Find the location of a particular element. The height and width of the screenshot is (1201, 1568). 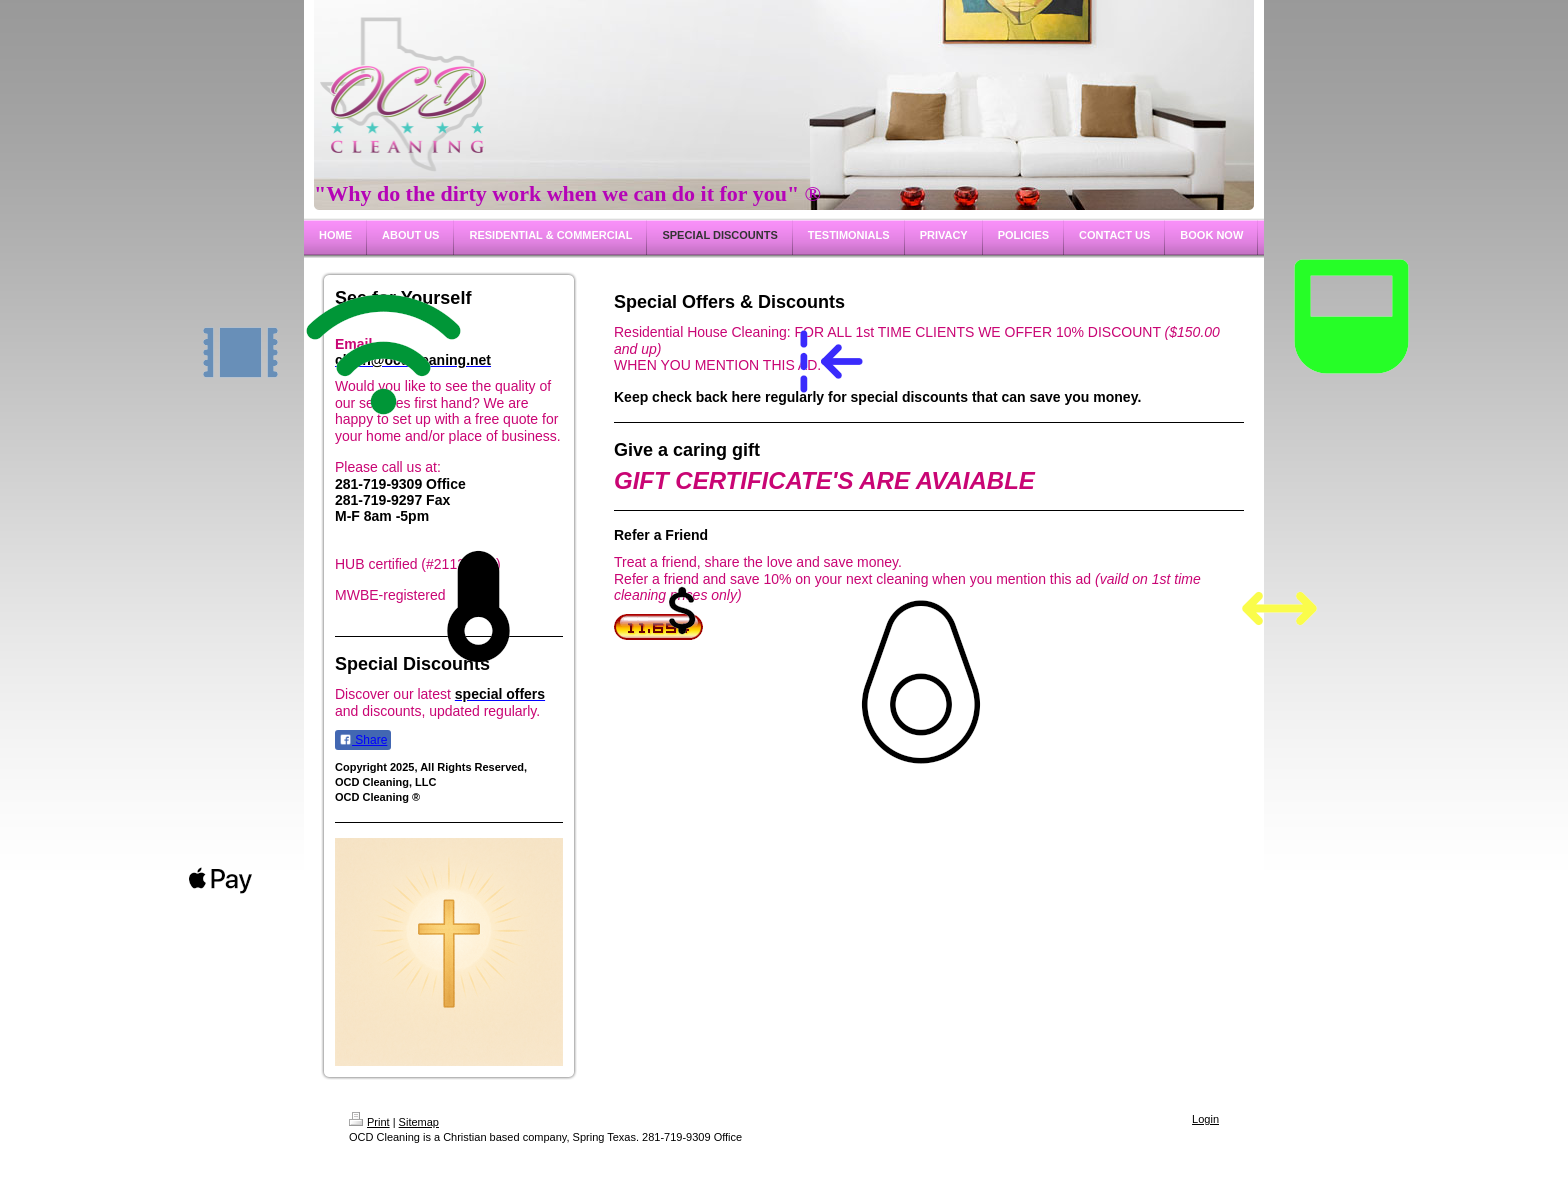

pay with Apple Pay is located at coordinates (220, 880).